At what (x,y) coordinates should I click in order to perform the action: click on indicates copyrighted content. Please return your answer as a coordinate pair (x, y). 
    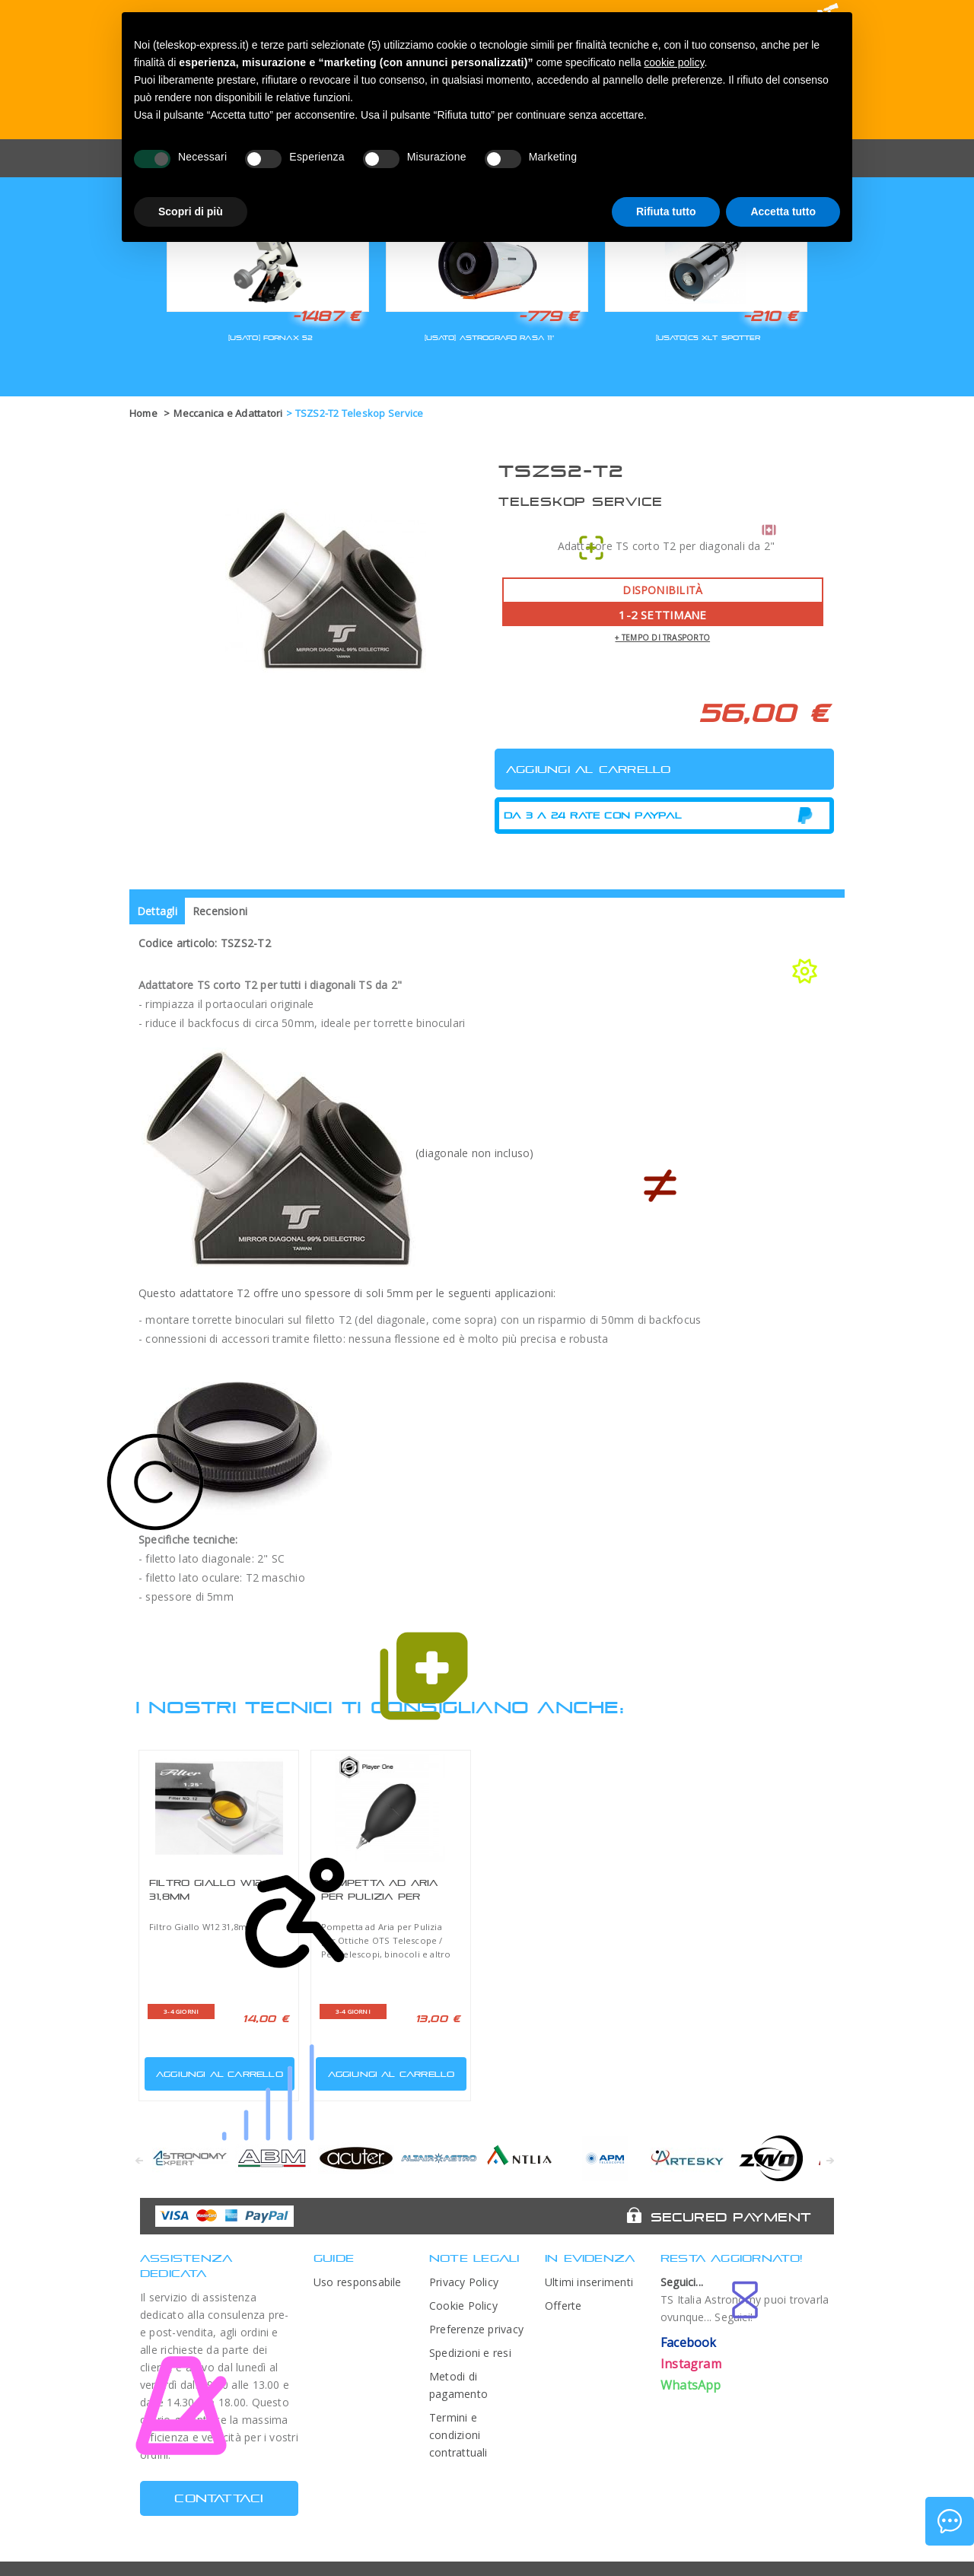
    Looking at the image, I should click on (155, 1482).